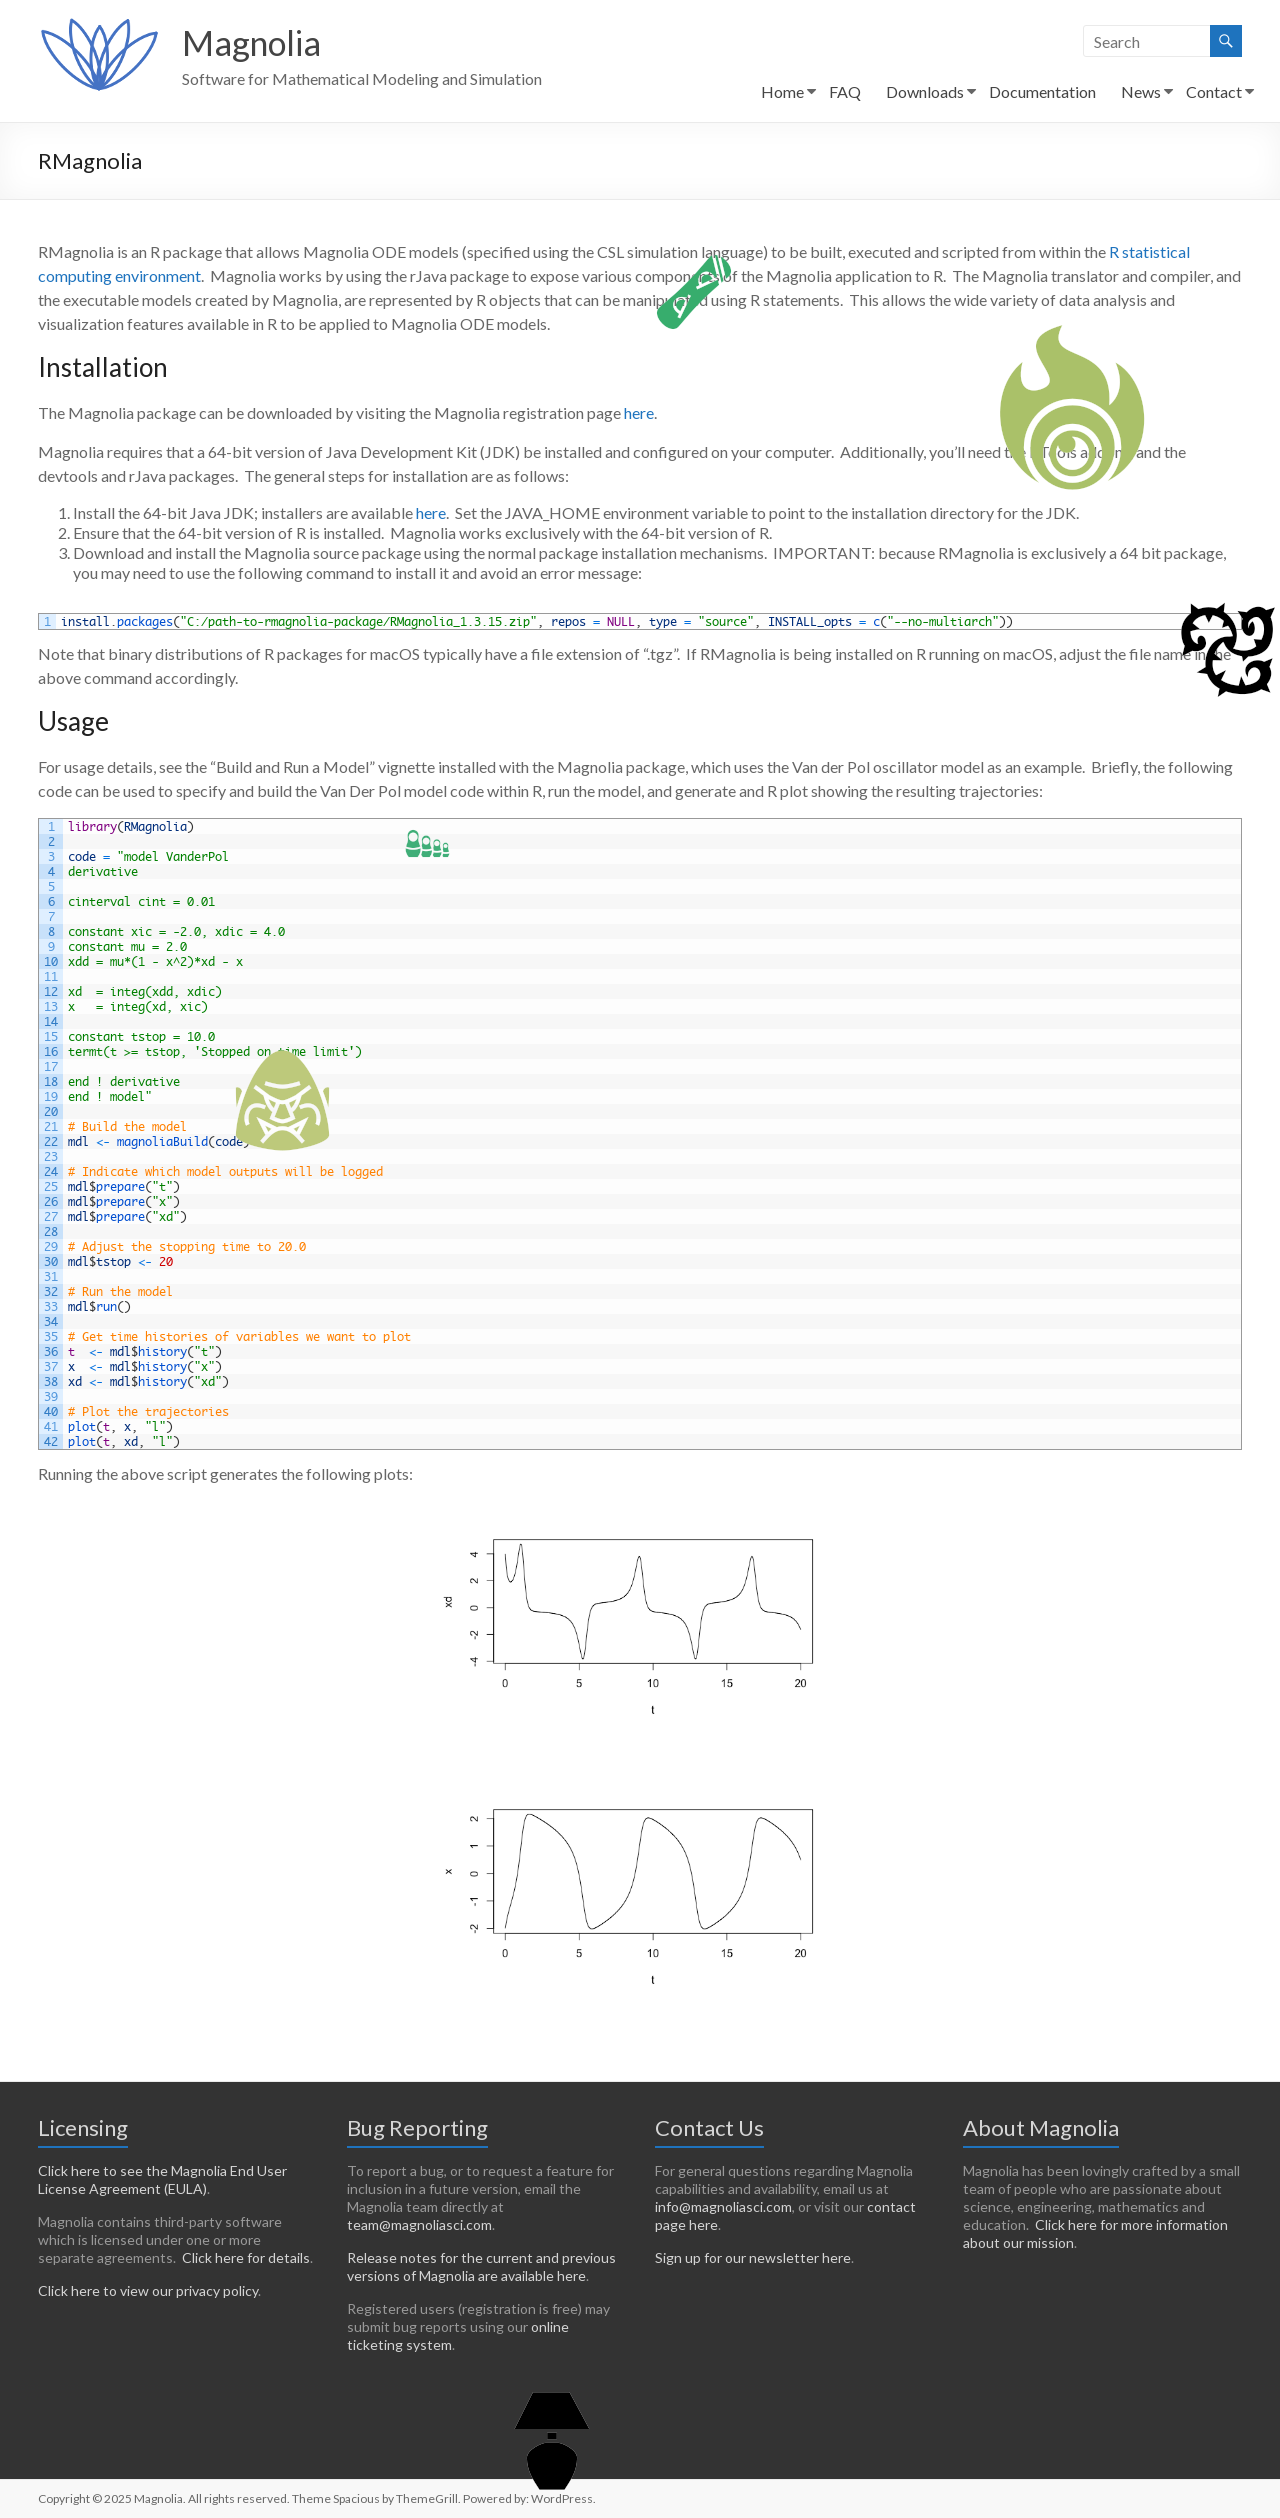 The image size is (1280, 2518). Describe the element at coordinates (1069, 407) in the screenshot. I see `activate fire vision or heat detection mode` at that location.